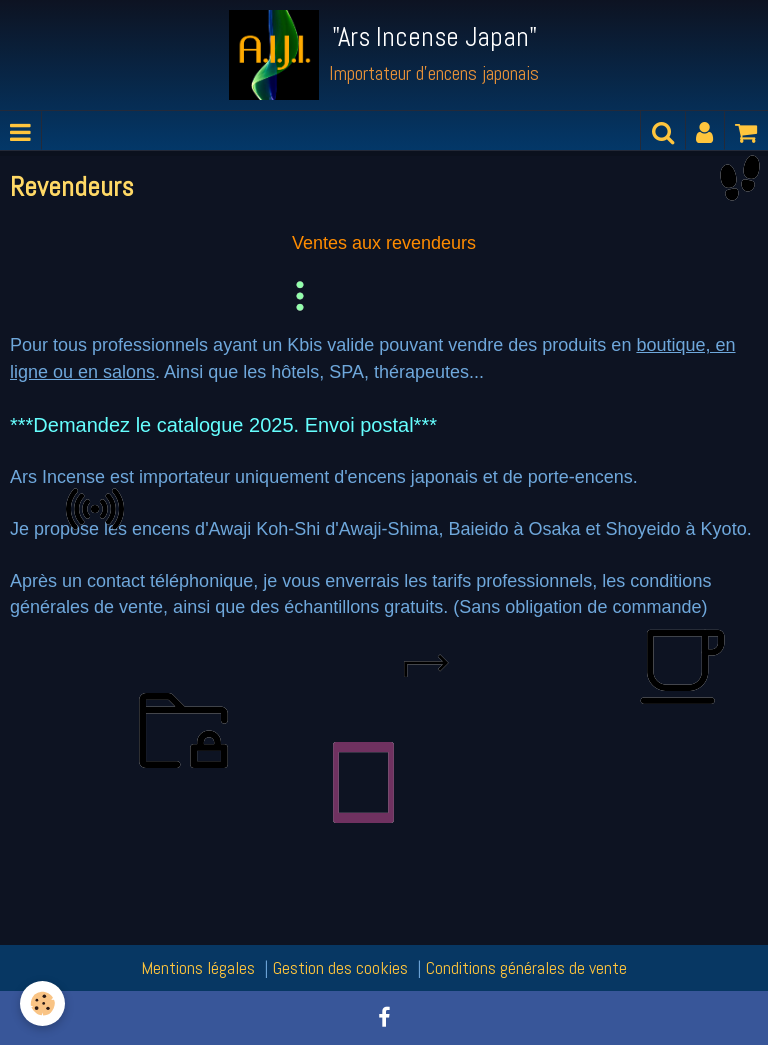 This screenshot has width=768, height=1045. I want to click on access a password-protected folder, so click(183, 730).